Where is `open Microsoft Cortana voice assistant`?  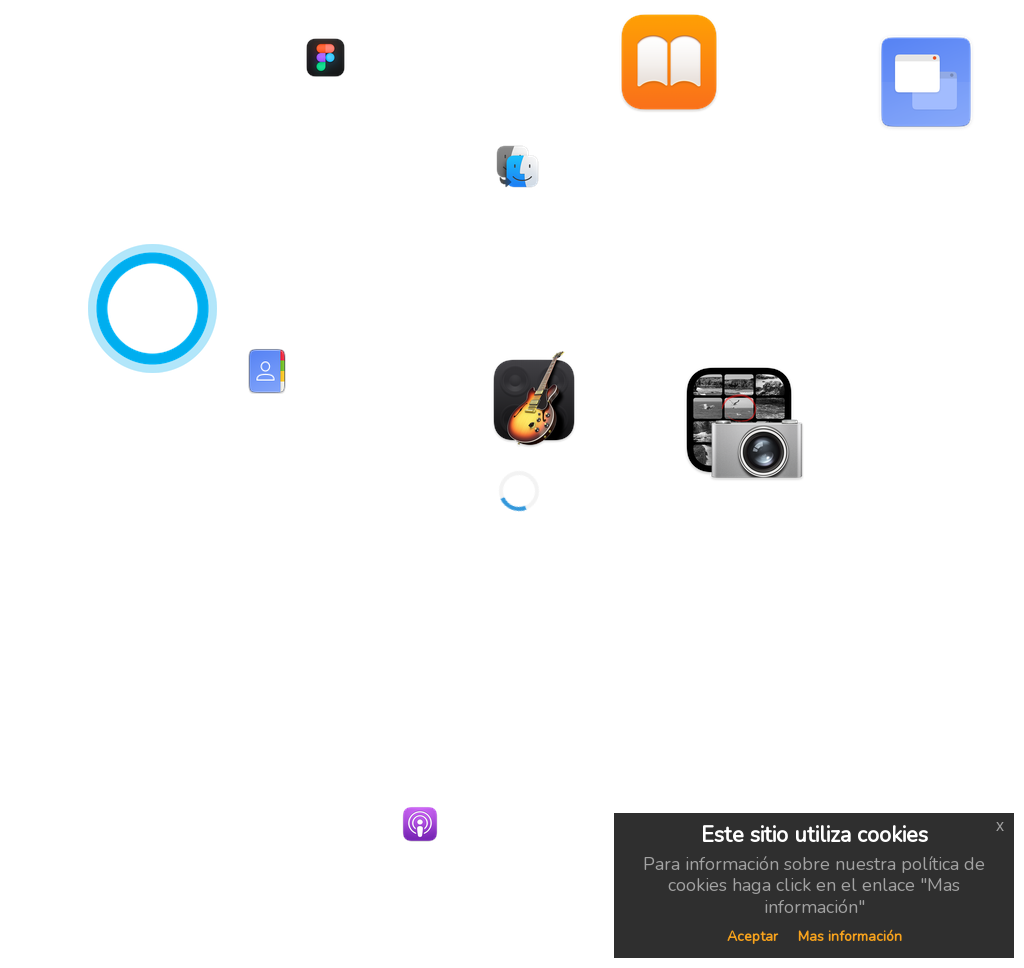
open Microsoft Cortana voice assistant is located at coordinates (152, 308).